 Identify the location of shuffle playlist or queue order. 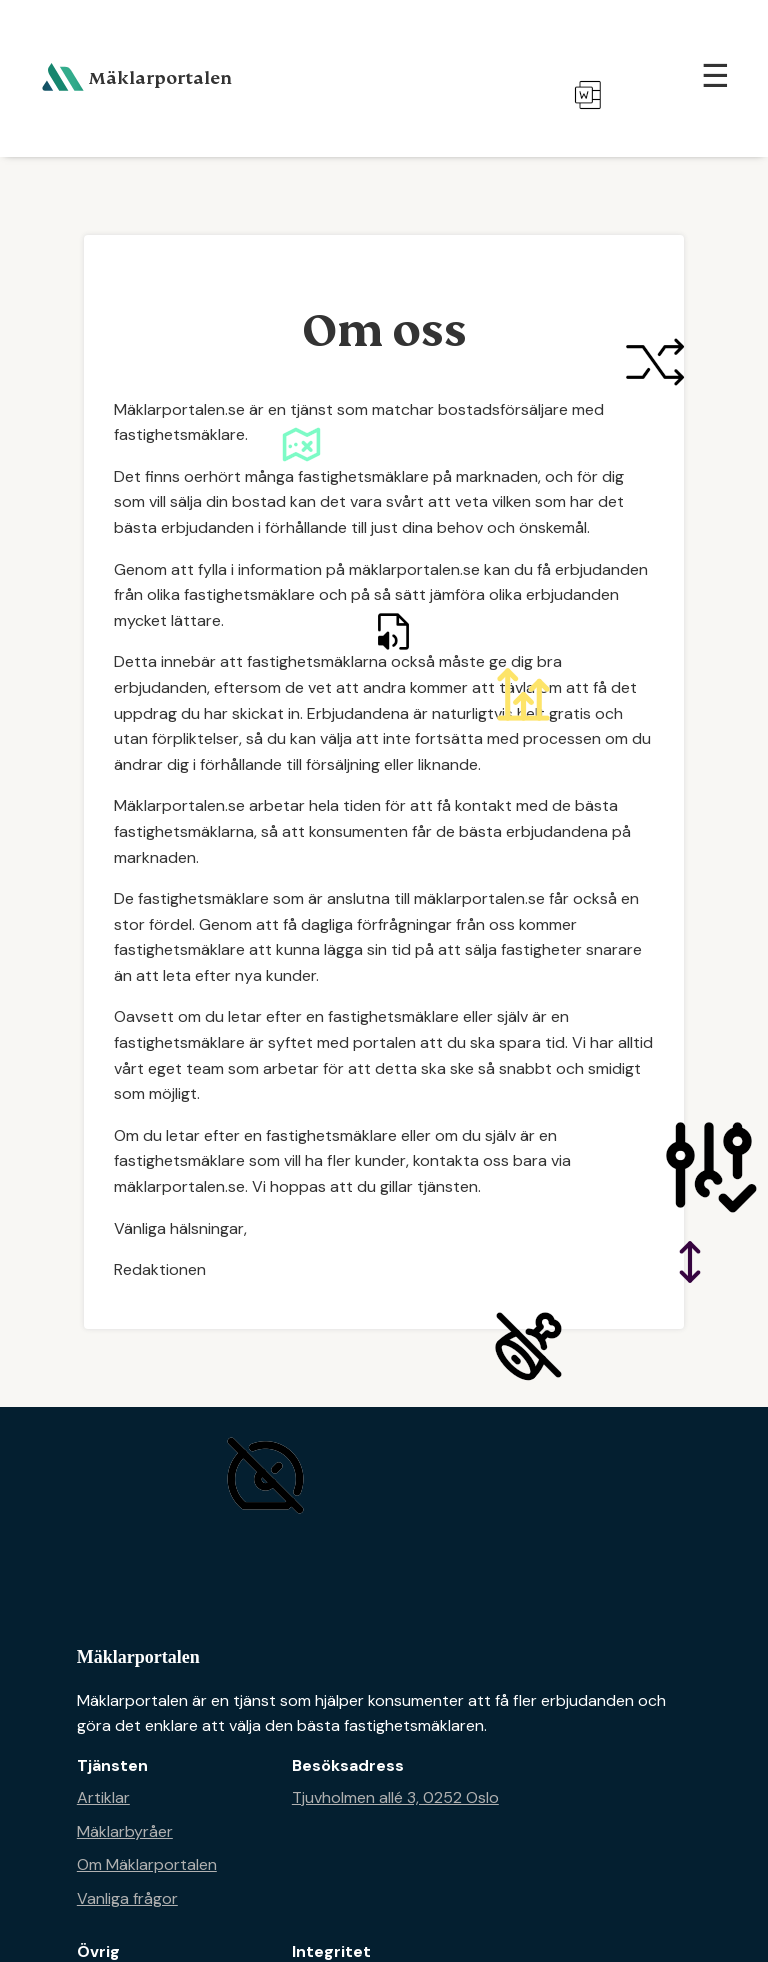
(654, 362).